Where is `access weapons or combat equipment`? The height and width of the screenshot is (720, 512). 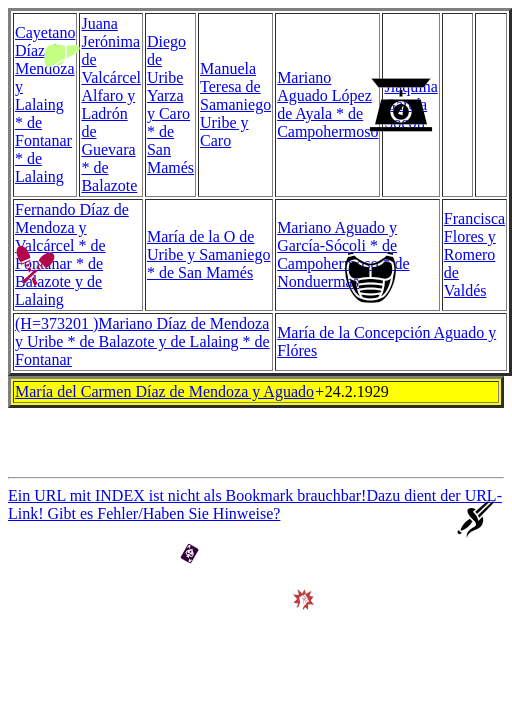 access weapons or combat equipment is located at coordinates (476, 520).